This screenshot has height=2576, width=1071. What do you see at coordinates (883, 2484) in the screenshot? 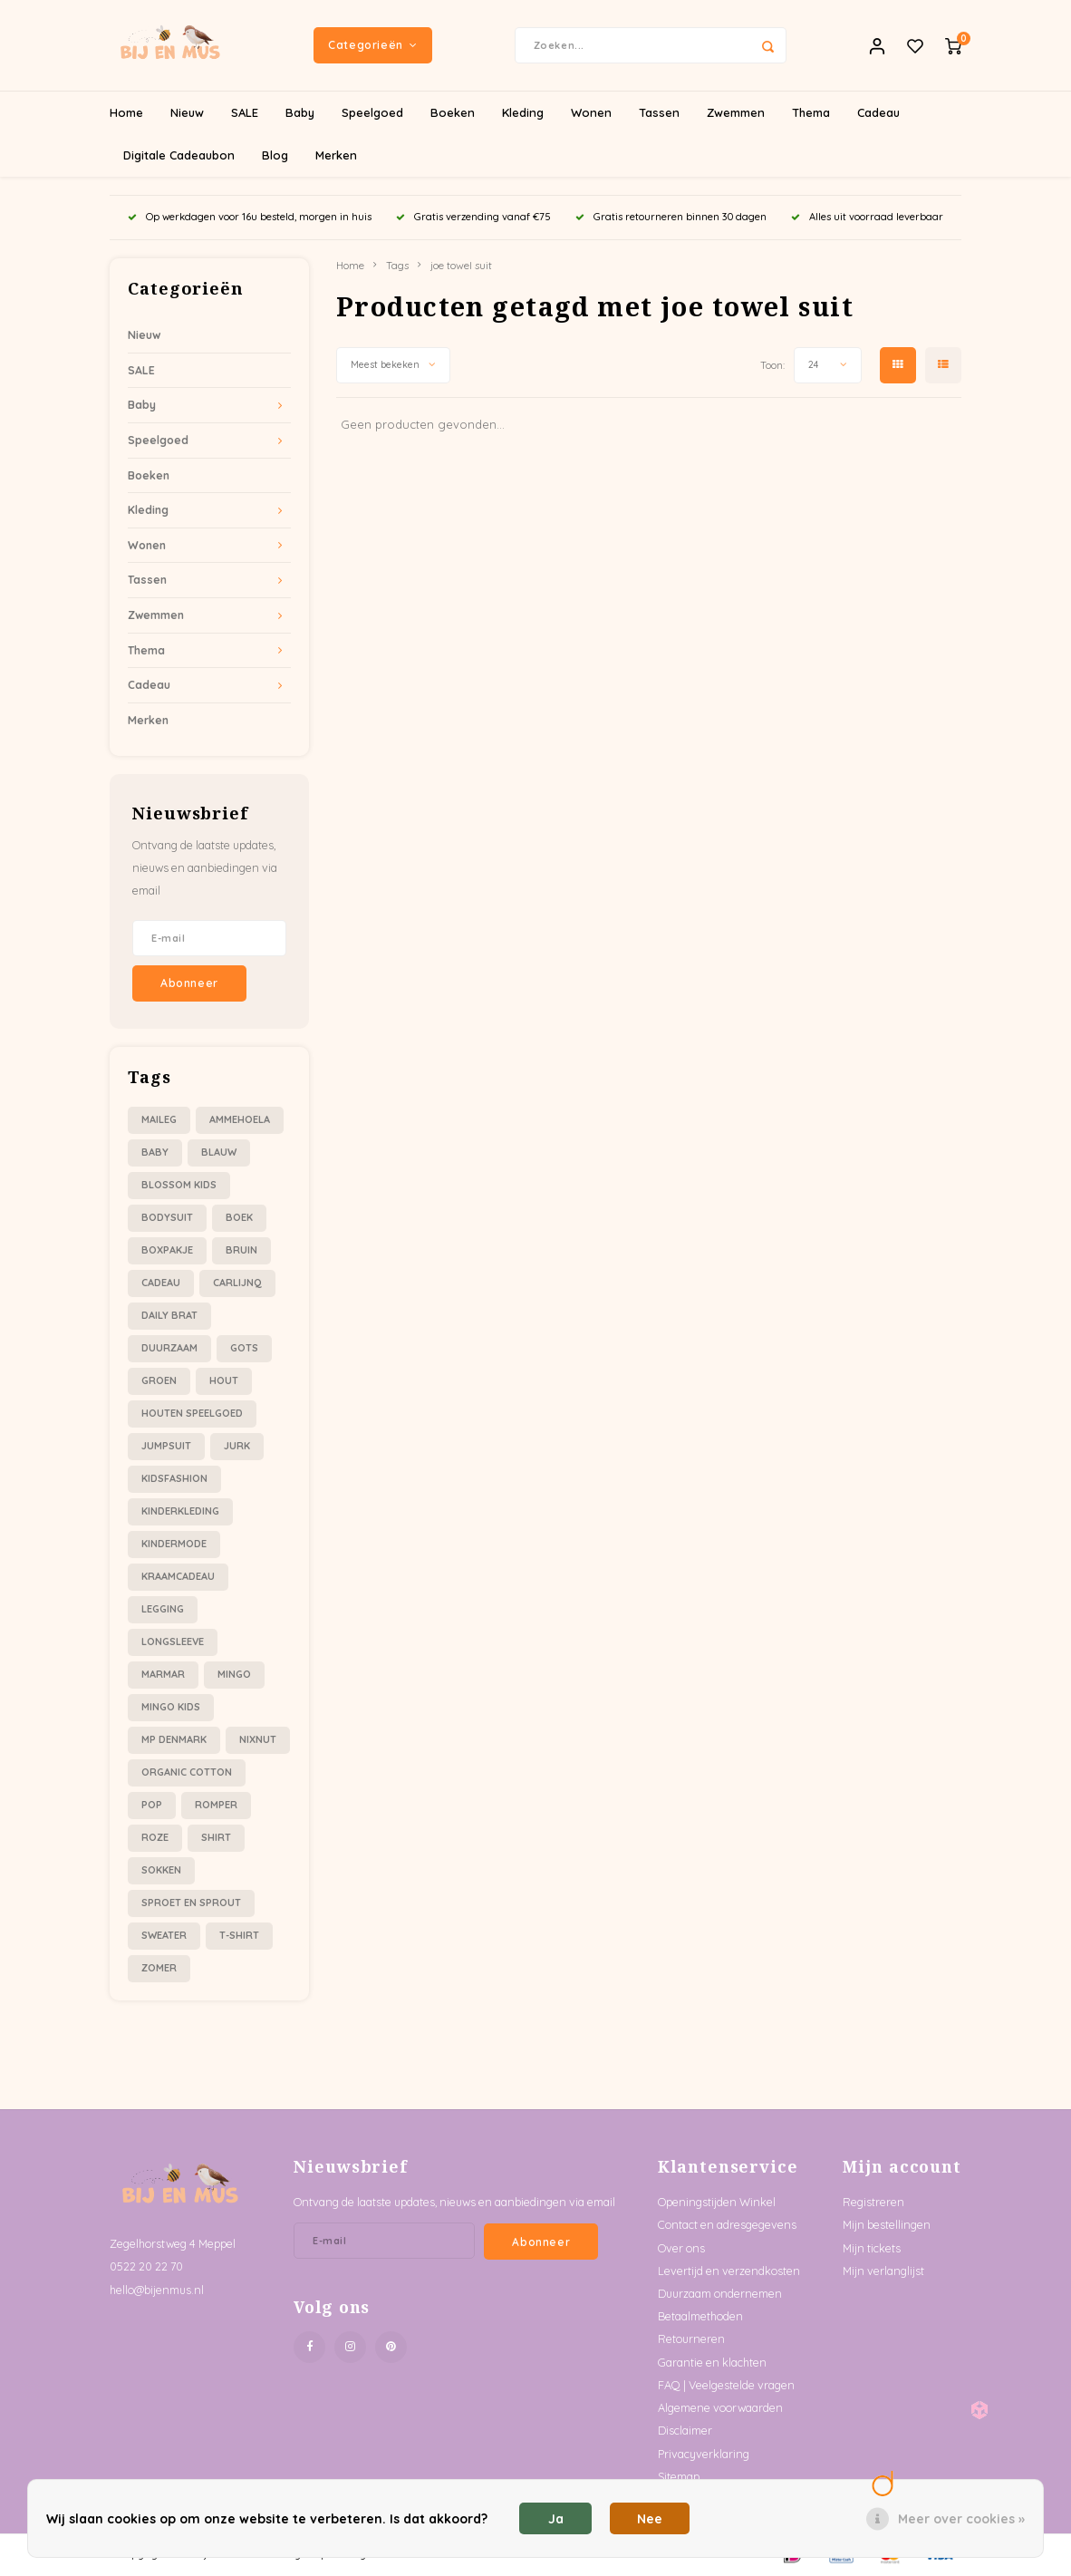
I see `dedge app or service logo` at bounding box center [883, 2484].